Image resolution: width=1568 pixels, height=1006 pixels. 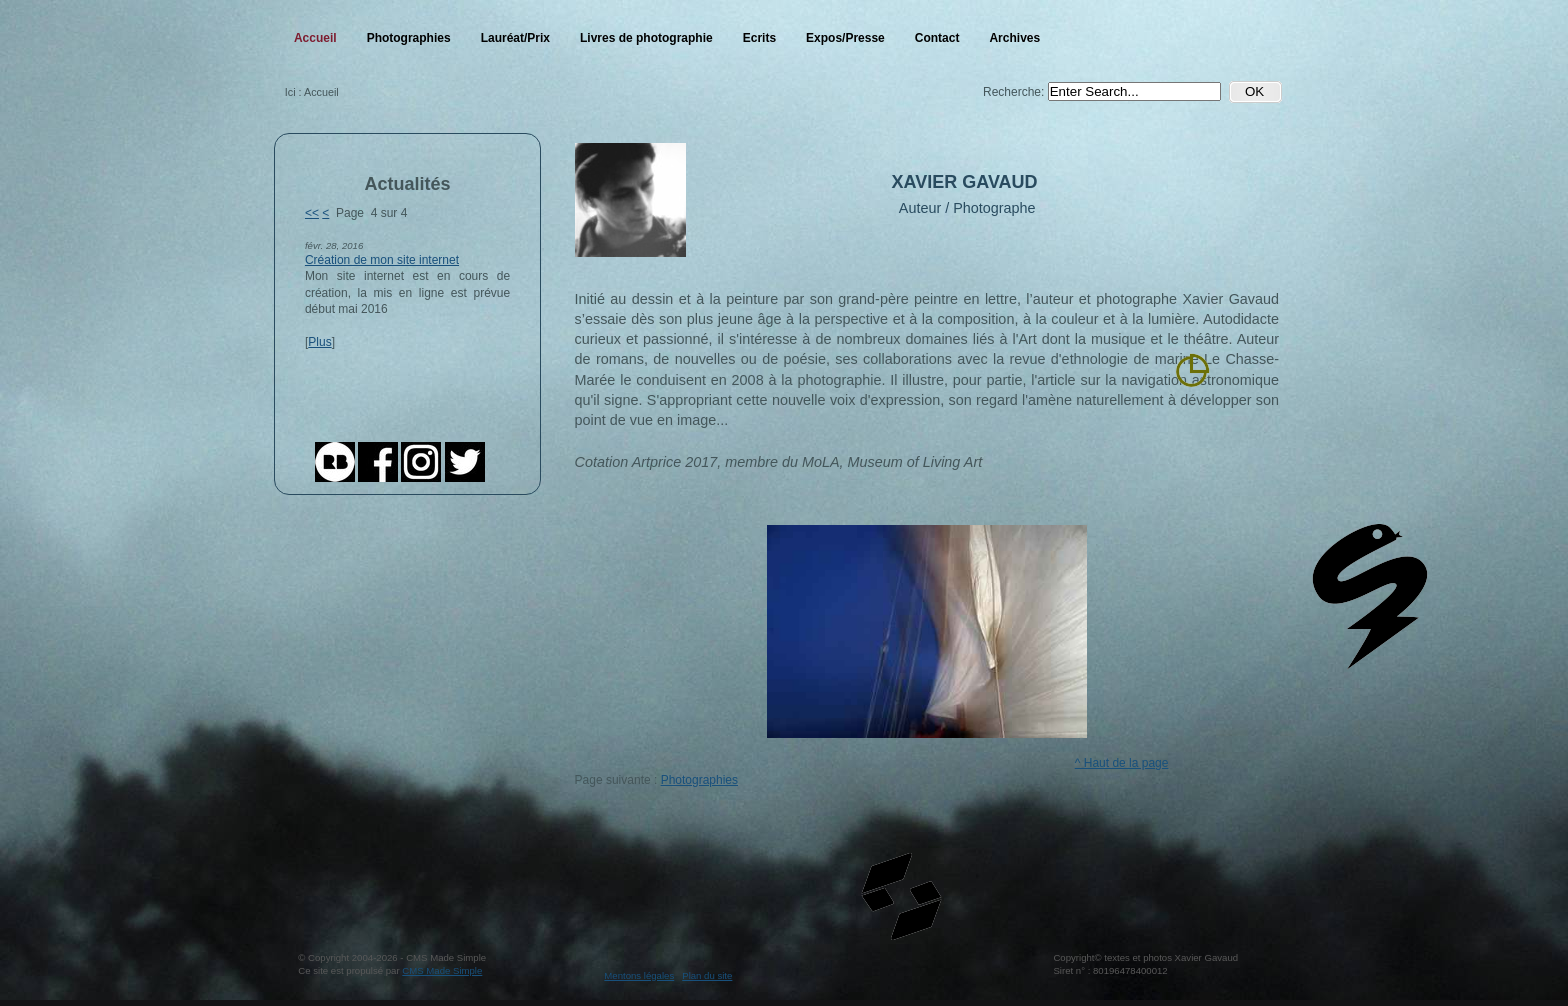 I want to click on ServBay application logo, so click(x=901, y=896).